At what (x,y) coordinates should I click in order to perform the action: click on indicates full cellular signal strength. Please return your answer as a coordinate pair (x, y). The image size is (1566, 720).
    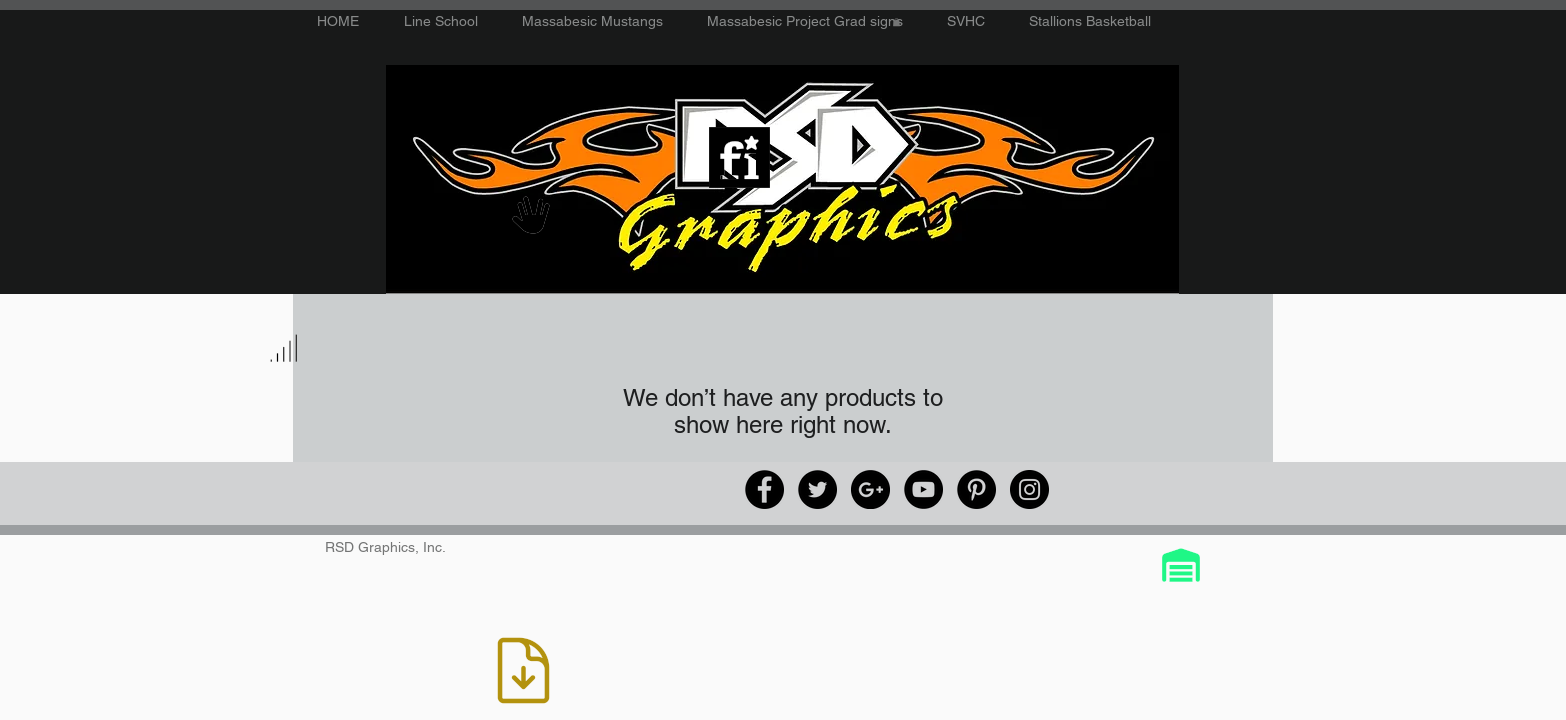
    Looking at the image, I should click on (285, 350).